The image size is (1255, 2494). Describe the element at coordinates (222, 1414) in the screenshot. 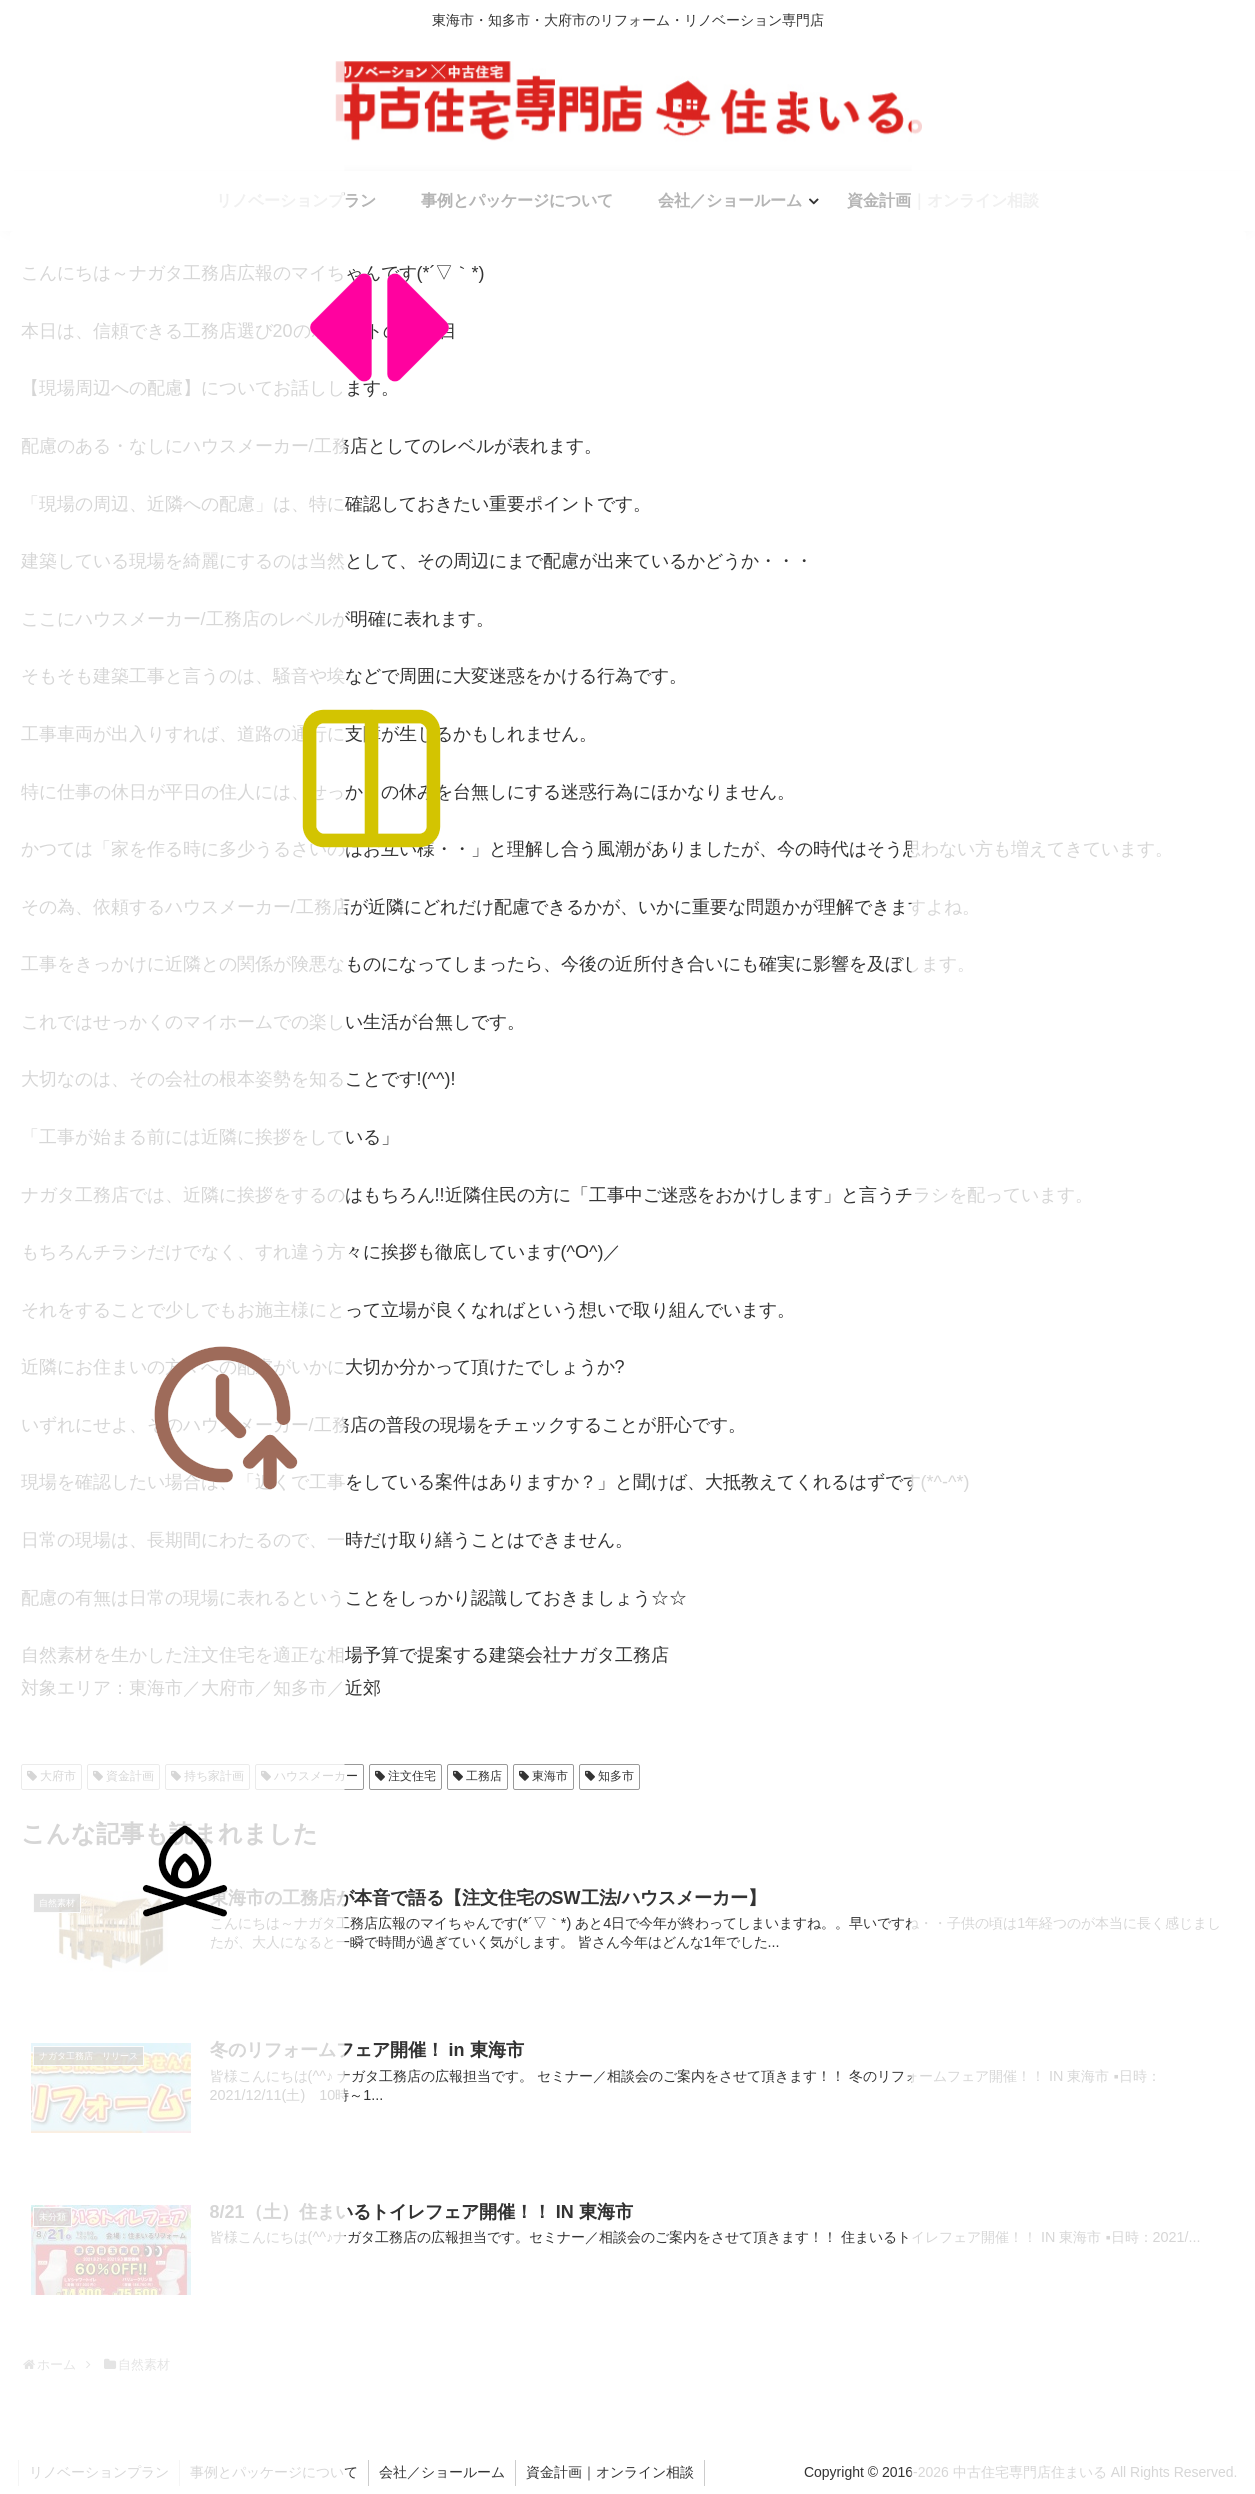

I see `move time forward or reschedule later` at that location.